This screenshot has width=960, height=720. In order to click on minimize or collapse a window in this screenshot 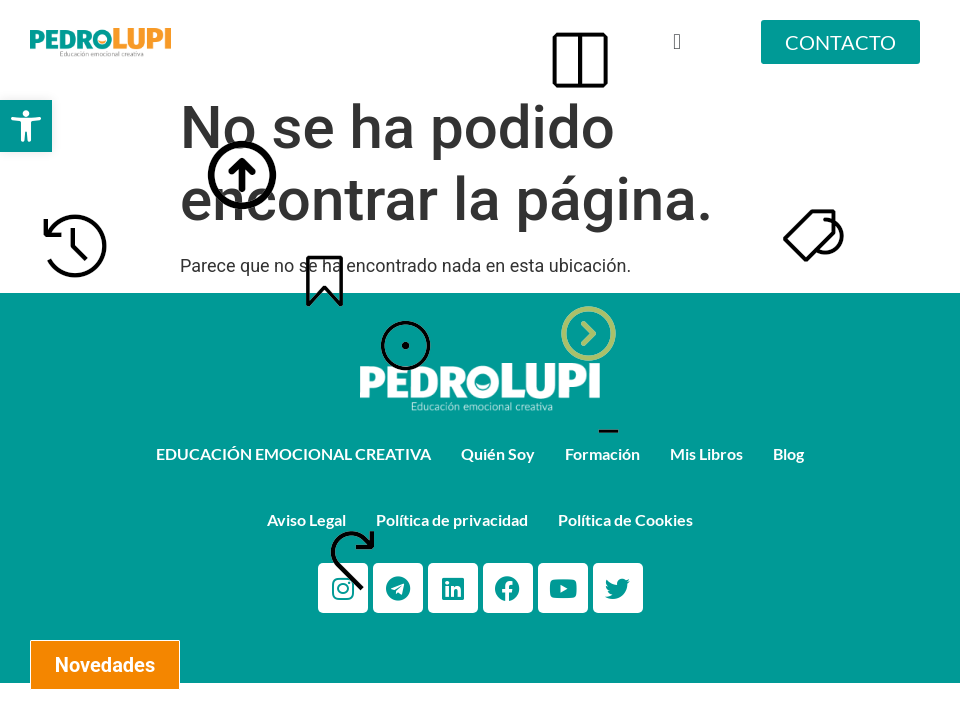, I will do `click(608, 429)`.